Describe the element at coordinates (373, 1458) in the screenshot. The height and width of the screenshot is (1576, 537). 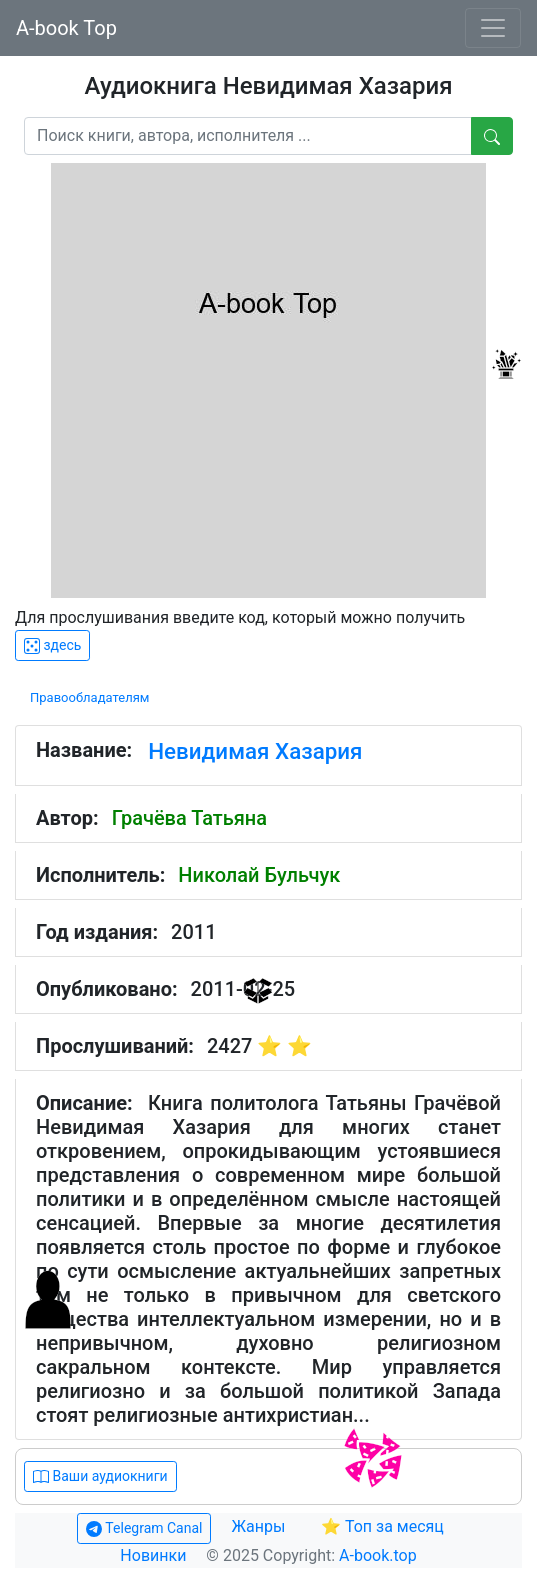
I see `browse mexican food options` at that location.